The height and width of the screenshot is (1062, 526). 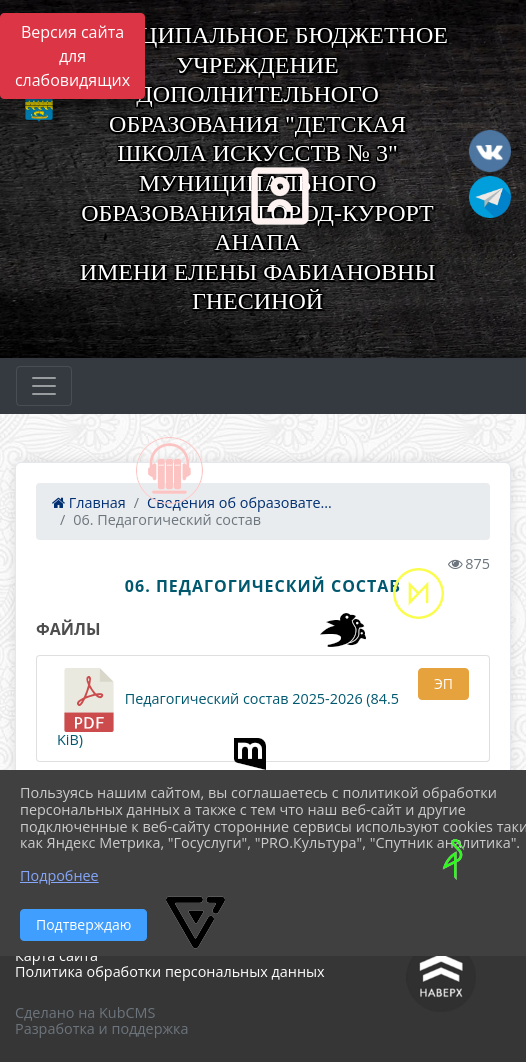 What do you see at coordinates (453, 859) in the screenshot?
I see `minio object storage service logo` at bounding box center [453, 859].